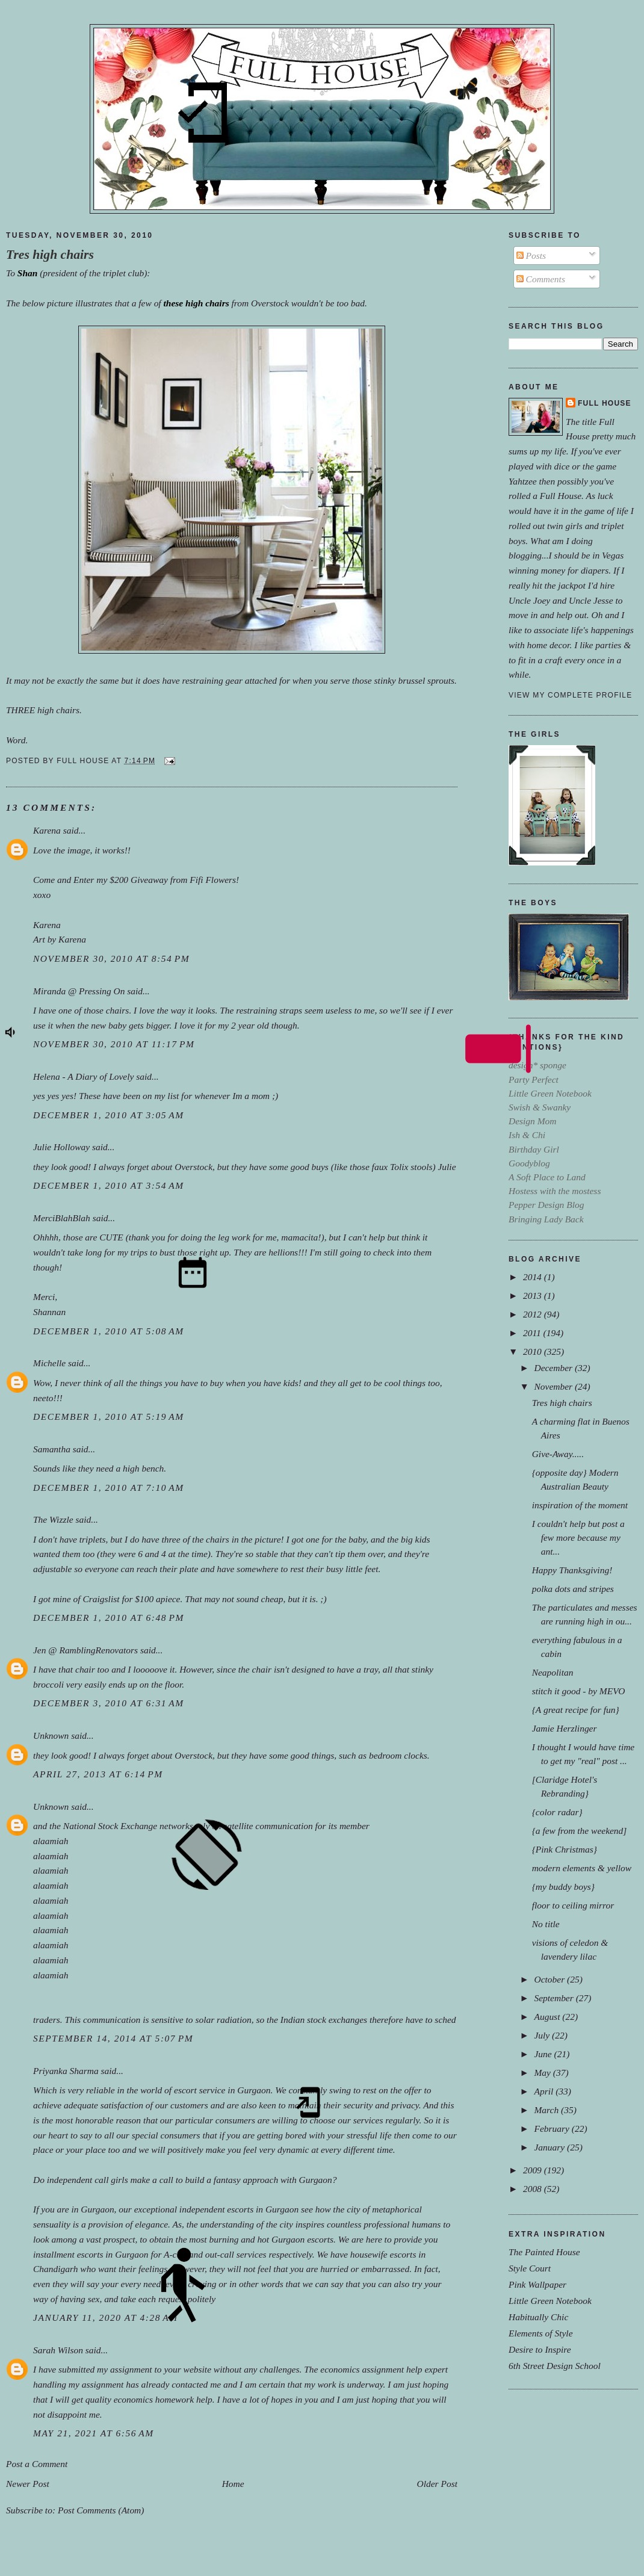  I want to click on indicates mobile-optimized or responsive content, so click(202, 113).